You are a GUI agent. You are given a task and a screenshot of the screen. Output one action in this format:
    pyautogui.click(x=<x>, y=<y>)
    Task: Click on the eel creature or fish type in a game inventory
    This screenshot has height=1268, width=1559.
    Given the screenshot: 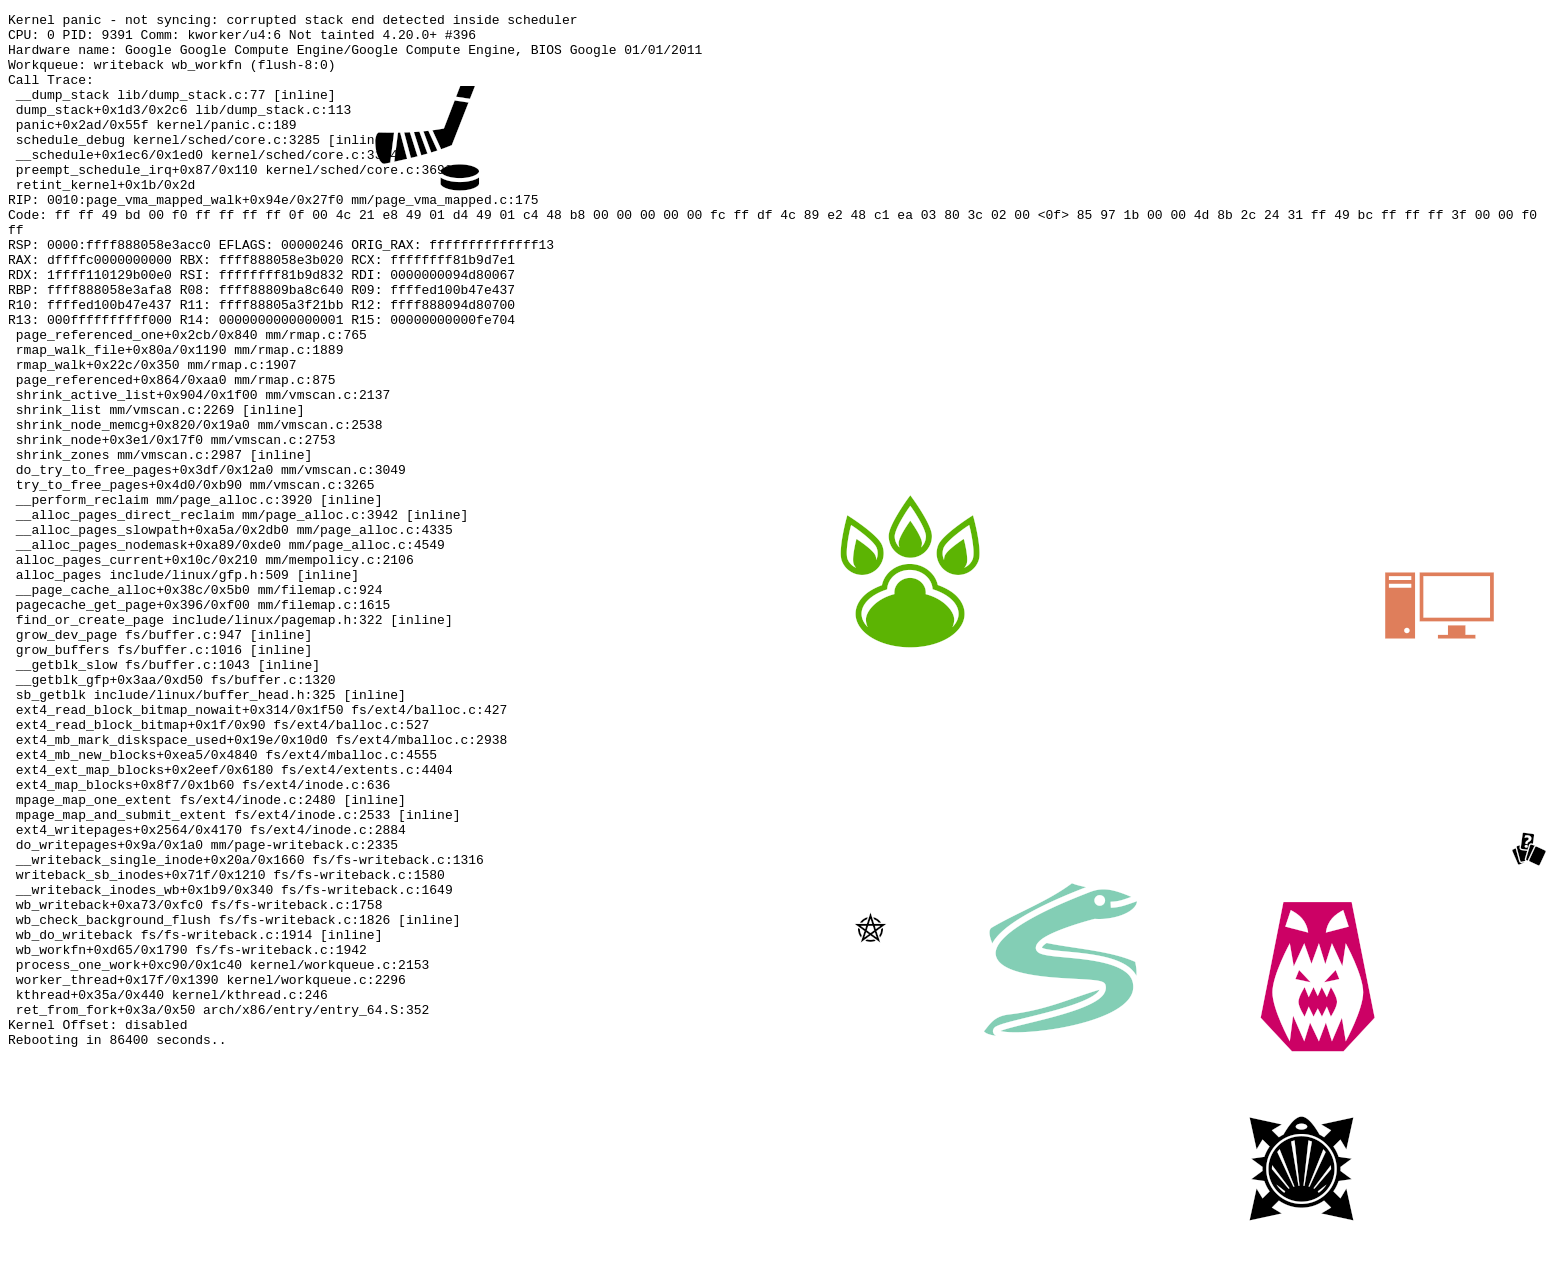 What is the action you would take?
    pyautogui.click(x=1060, y=959)
    